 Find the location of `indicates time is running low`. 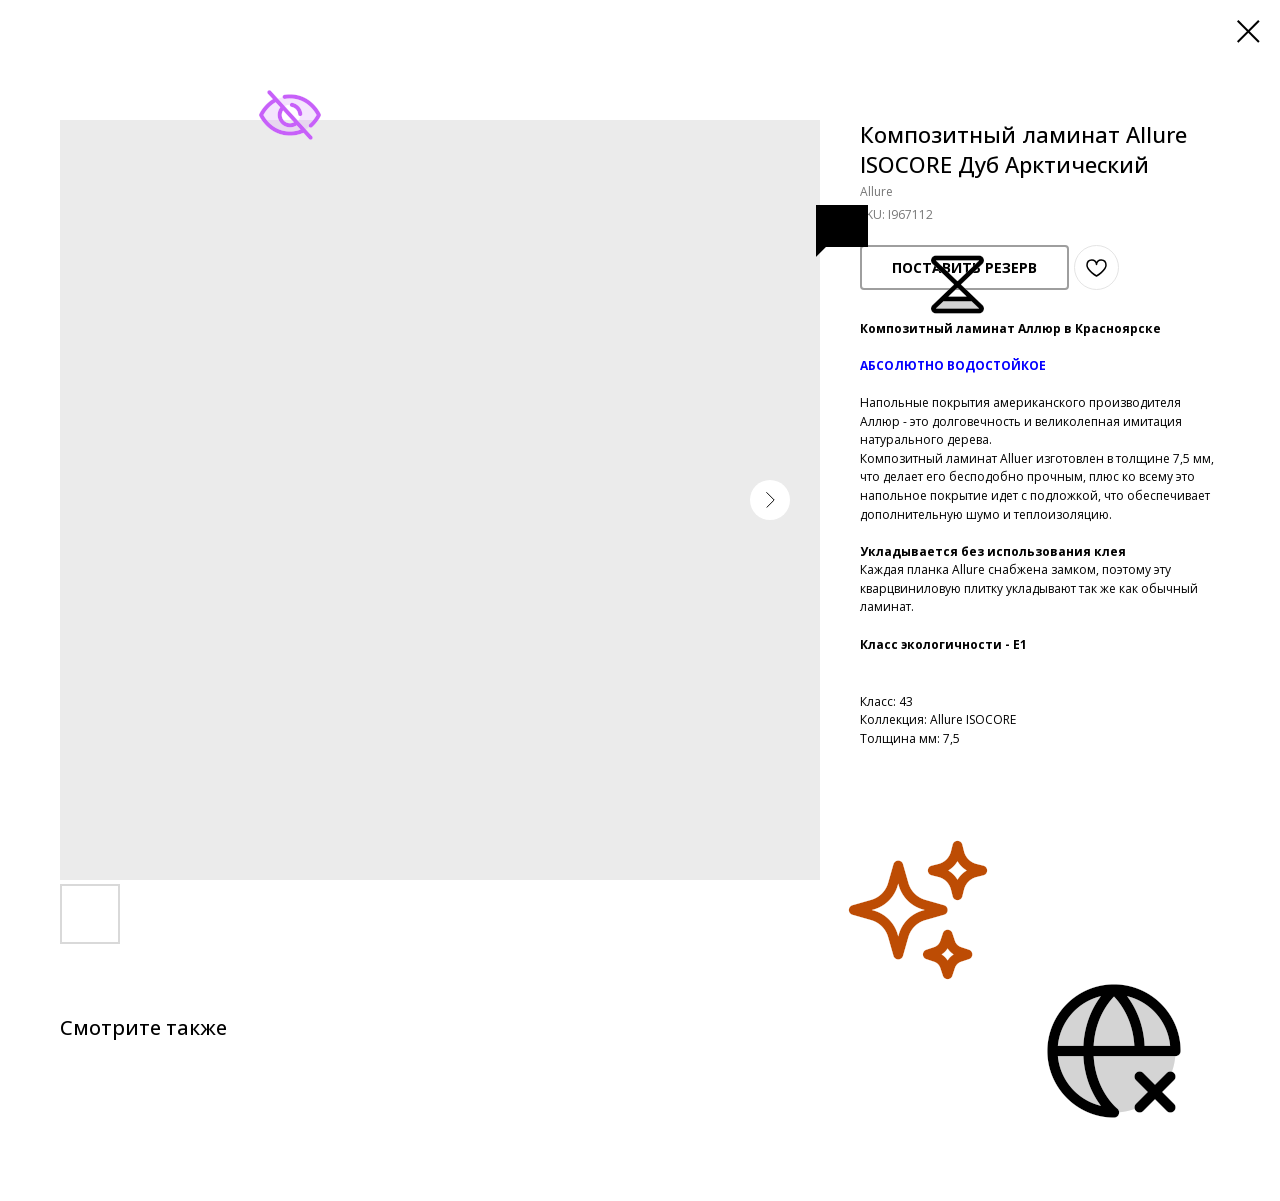

indicates time is running low is located at coordinates (957, 284).